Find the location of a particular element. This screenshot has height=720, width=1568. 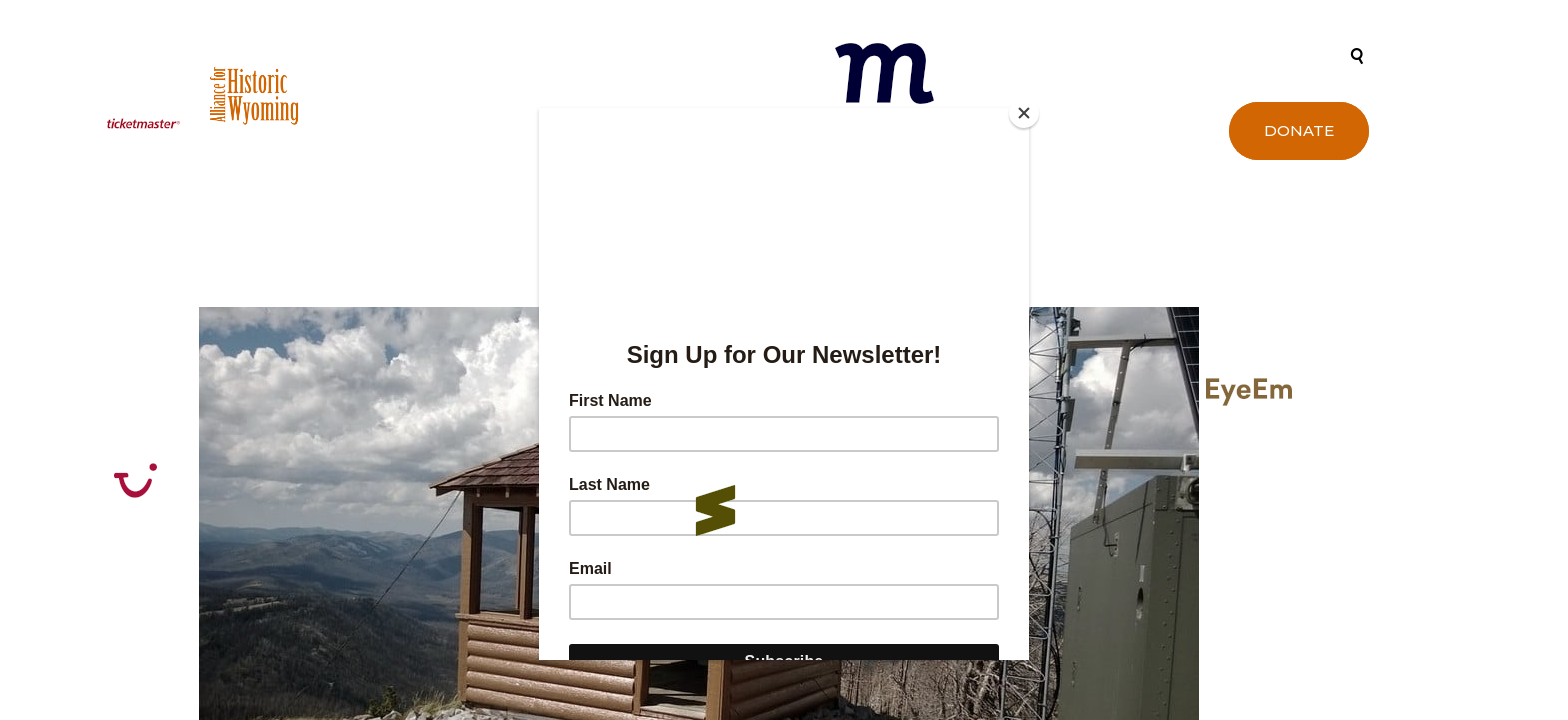

open sublime text editor is located at coordinates (715, 510).